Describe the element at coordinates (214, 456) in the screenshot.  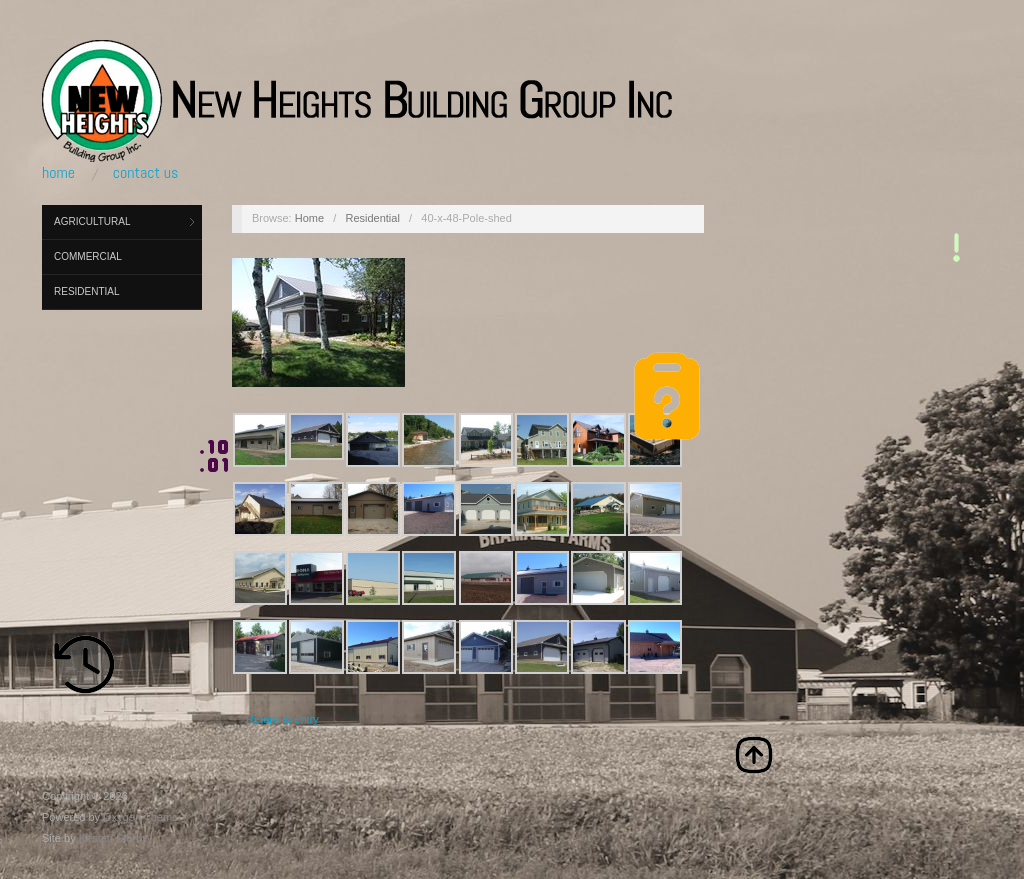
I see `view or access binary/raw data` at that location.